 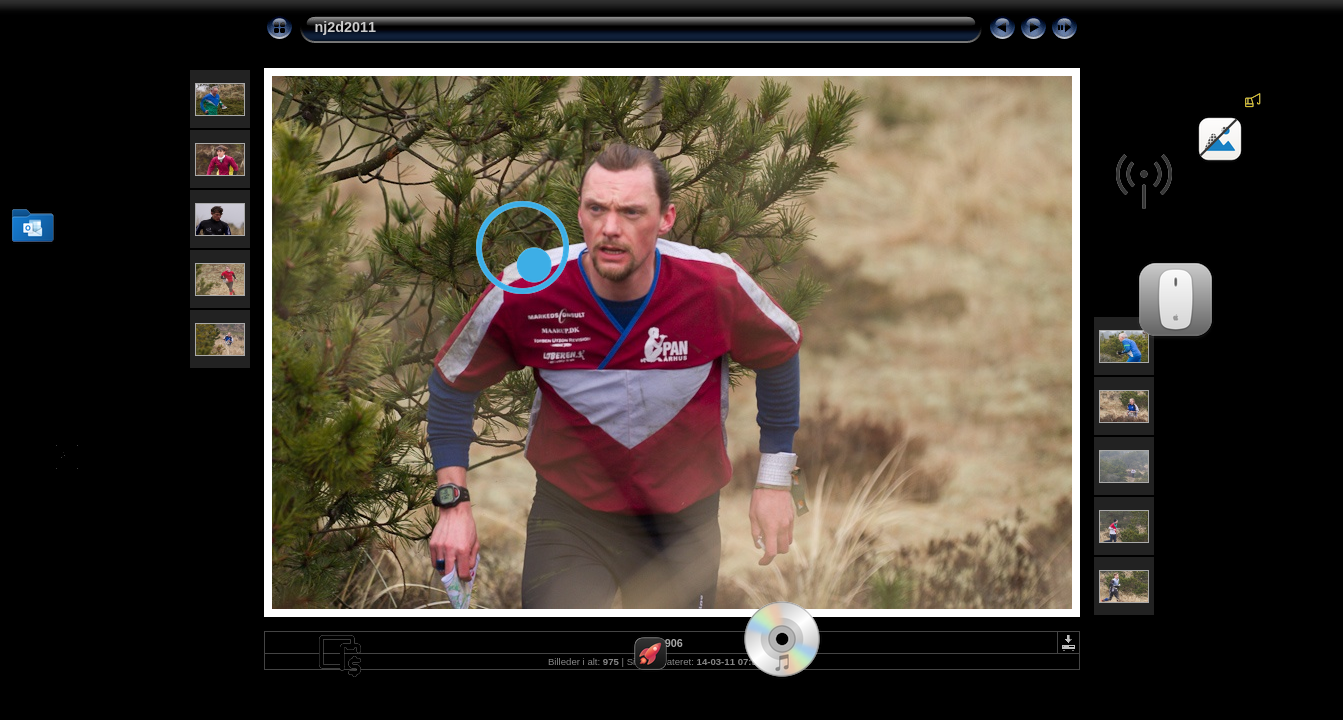 I want to click on construction or building-related feature, so click(x=1253, y=101).